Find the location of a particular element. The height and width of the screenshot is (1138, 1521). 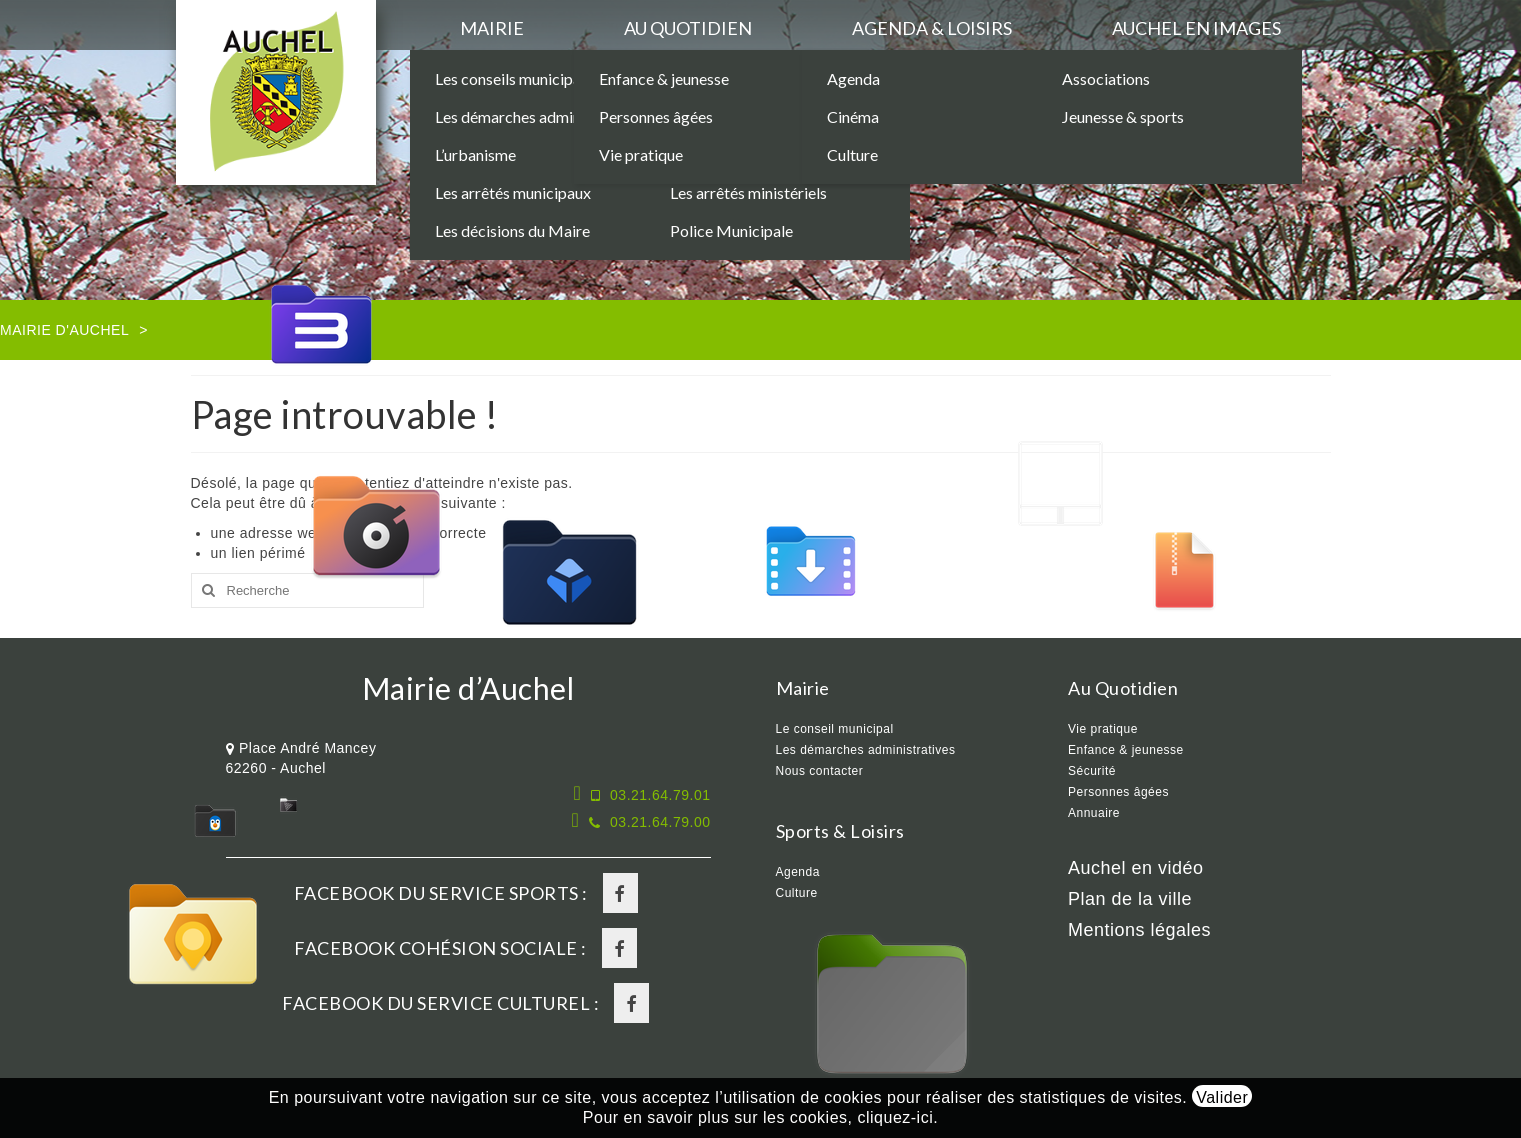

a compressed tar archive file is located at coordinates (1184, 571).